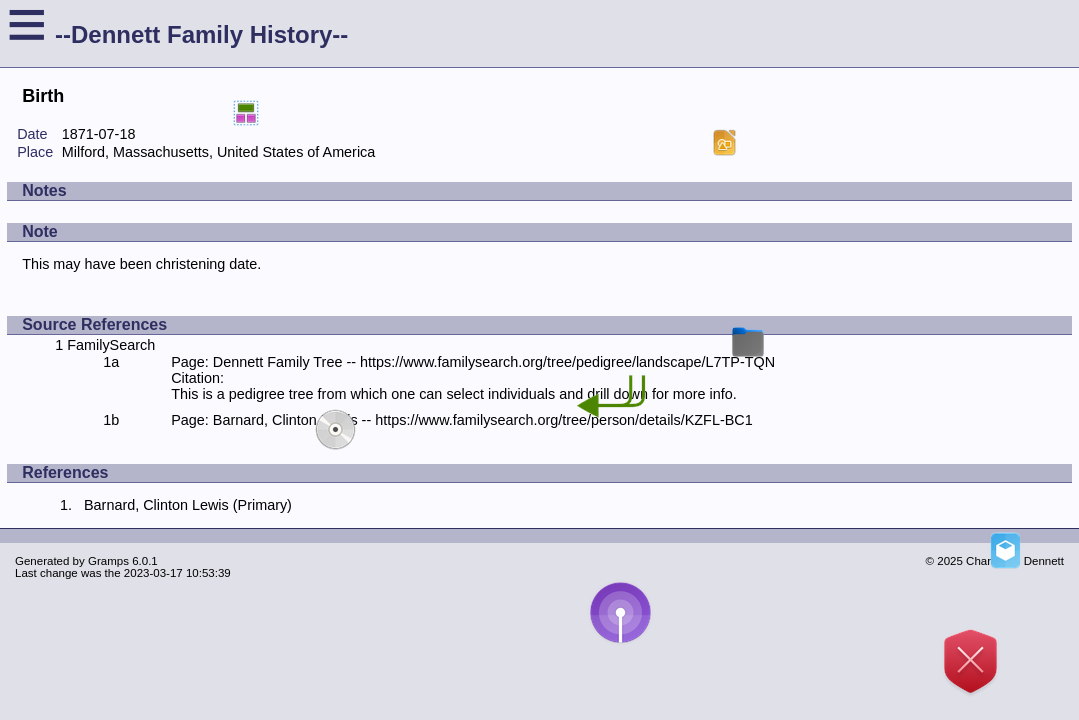 Image resolution: width=1079 pixels, height=720 pixels. What do you see at coordinates (246, 113) in the screenshot?
I see `select all items in the current view` at bounding box center [246, 113].